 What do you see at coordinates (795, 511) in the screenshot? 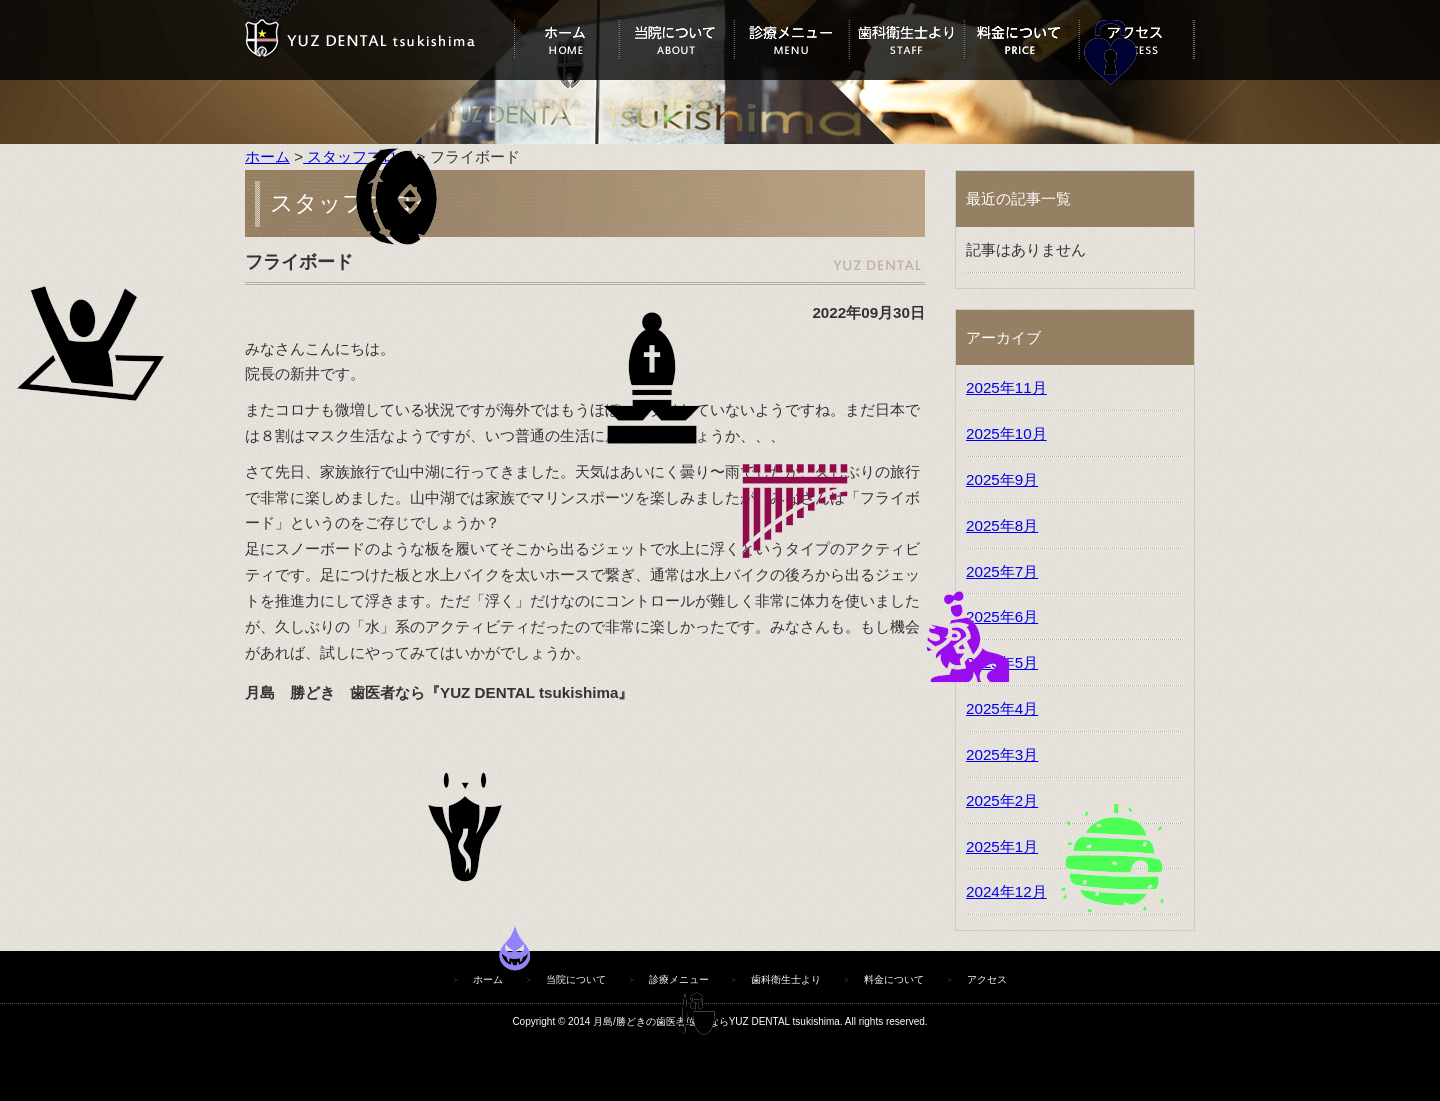
I see `access music or audio settings` at bounding box center [795, 511].